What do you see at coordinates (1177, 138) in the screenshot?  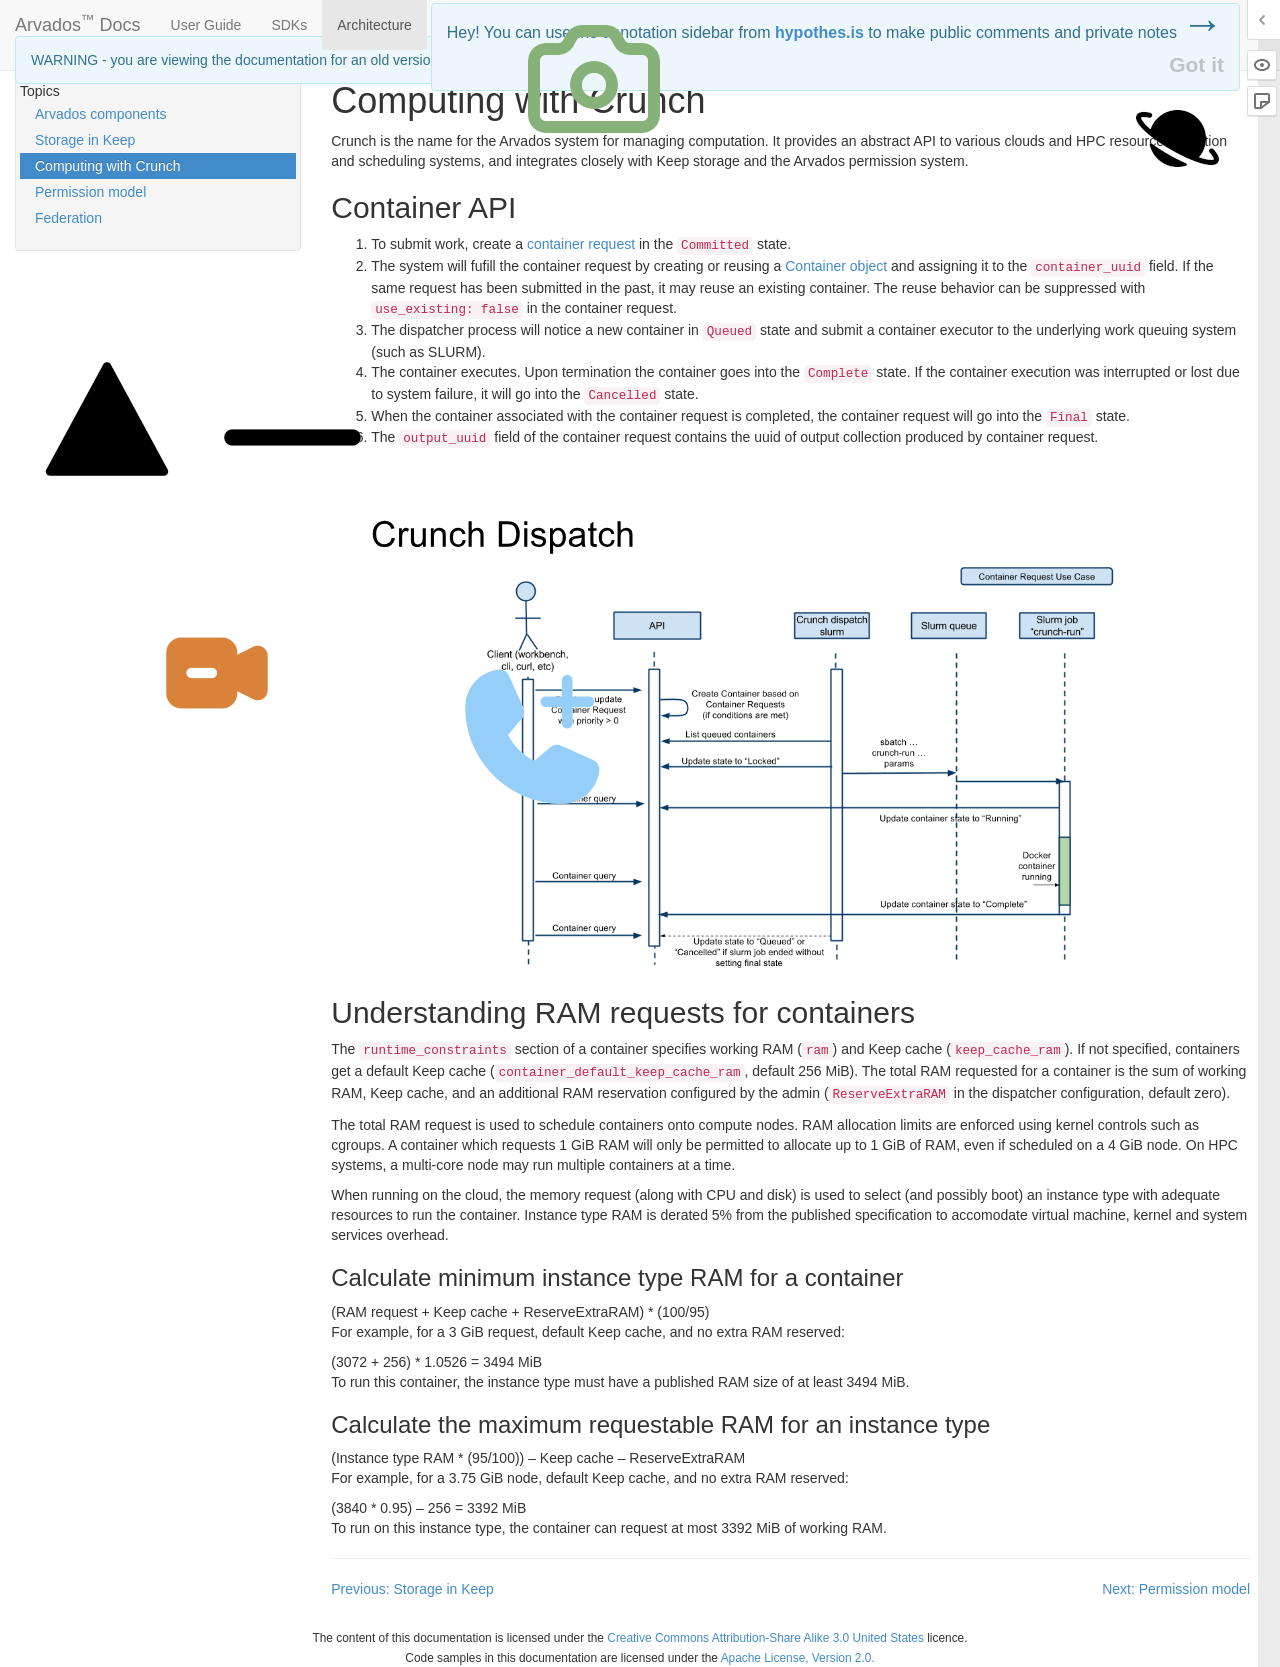 I see `explore global or worldwide content` at bounding box center [1177, 138].